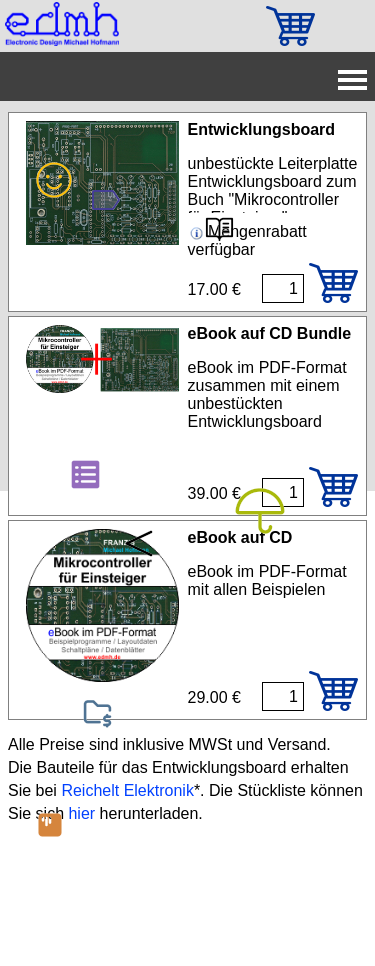 Image resolution: width=375 pixels, height=966 pixels. What do you see at coordinates (219, 227) in the screenshot?
I see `open reading mode or e-reader` at bounding box center [219, 227].